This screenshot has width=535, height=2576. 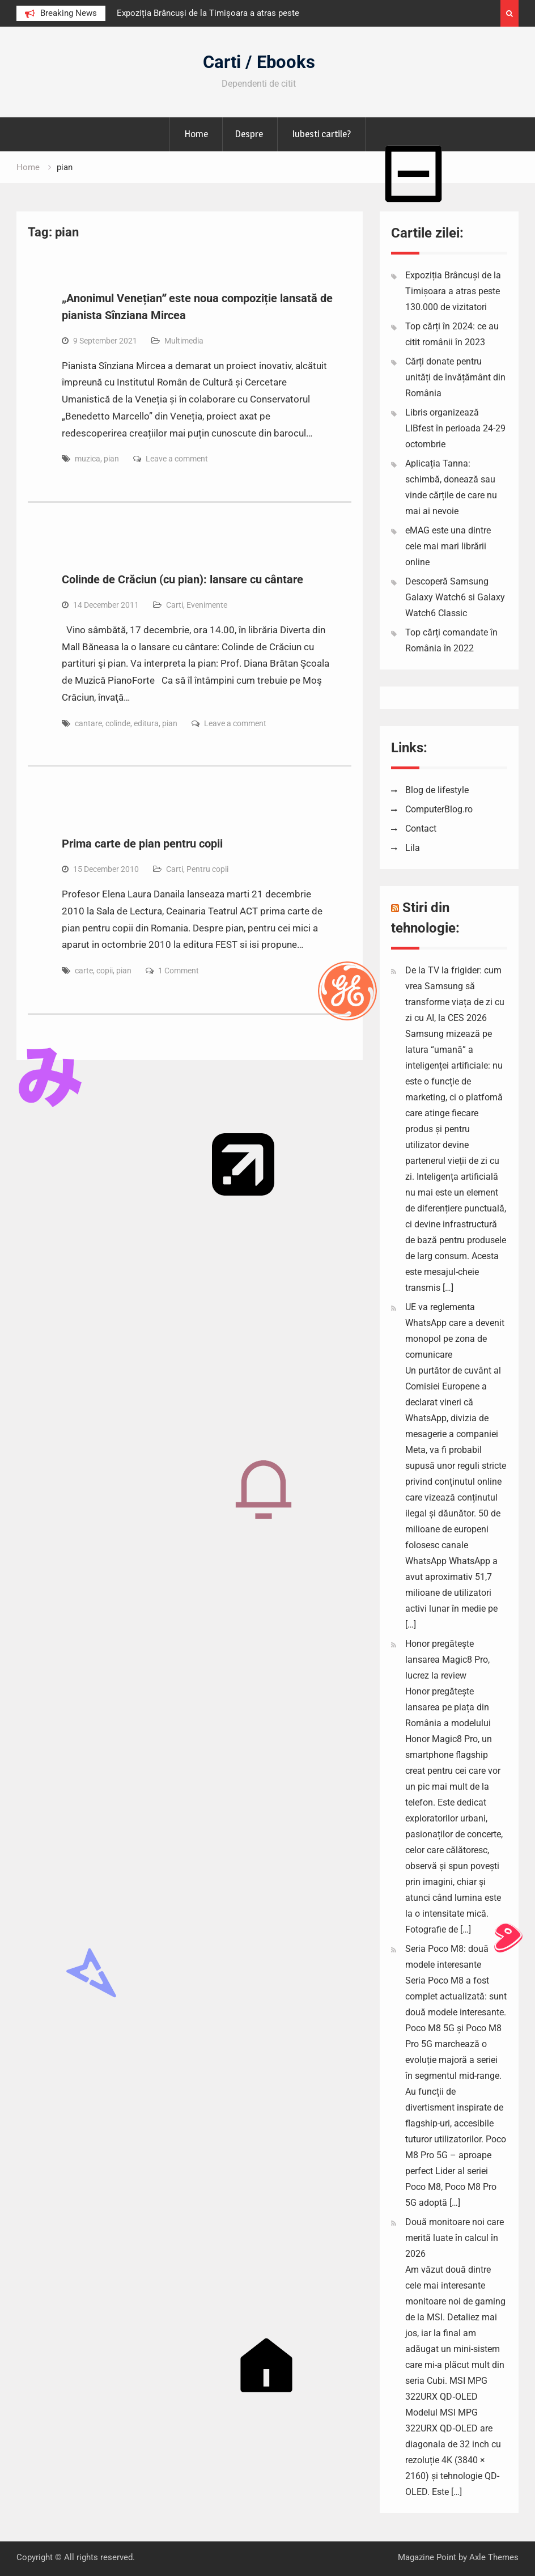 What do you see at coordinates (91, 1973) in the screenshot?
I see `open mapillary street-level imagery app` at bounding box center [91, 1973].